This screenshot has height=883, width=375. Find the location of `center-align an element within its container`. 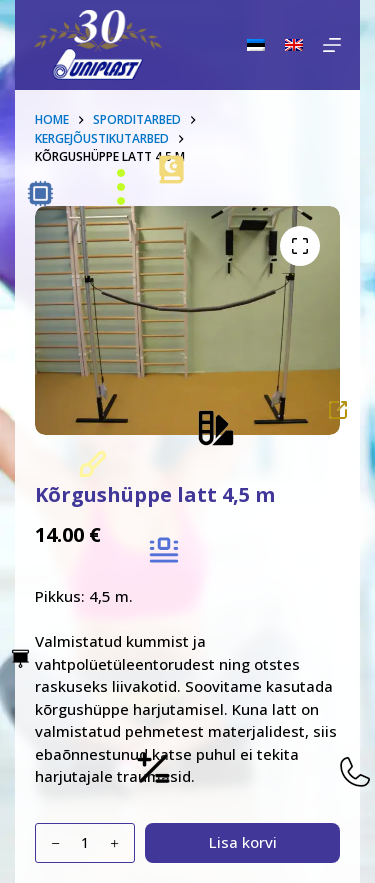

center-align an element within its container is located at coordinates (164, 550).